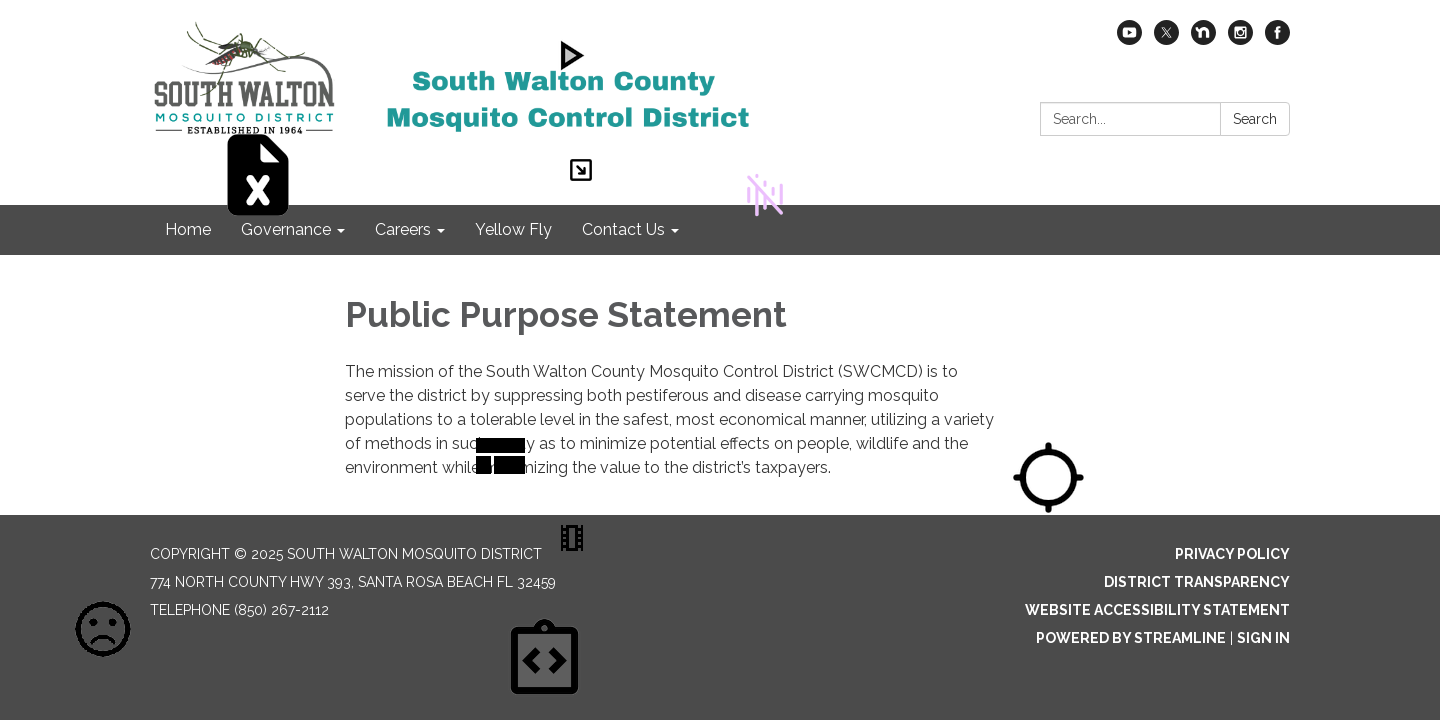 The height and width of the screenshot is (720, 1440). I want to click on view integration instructions or code snippets, so click(544, 660).